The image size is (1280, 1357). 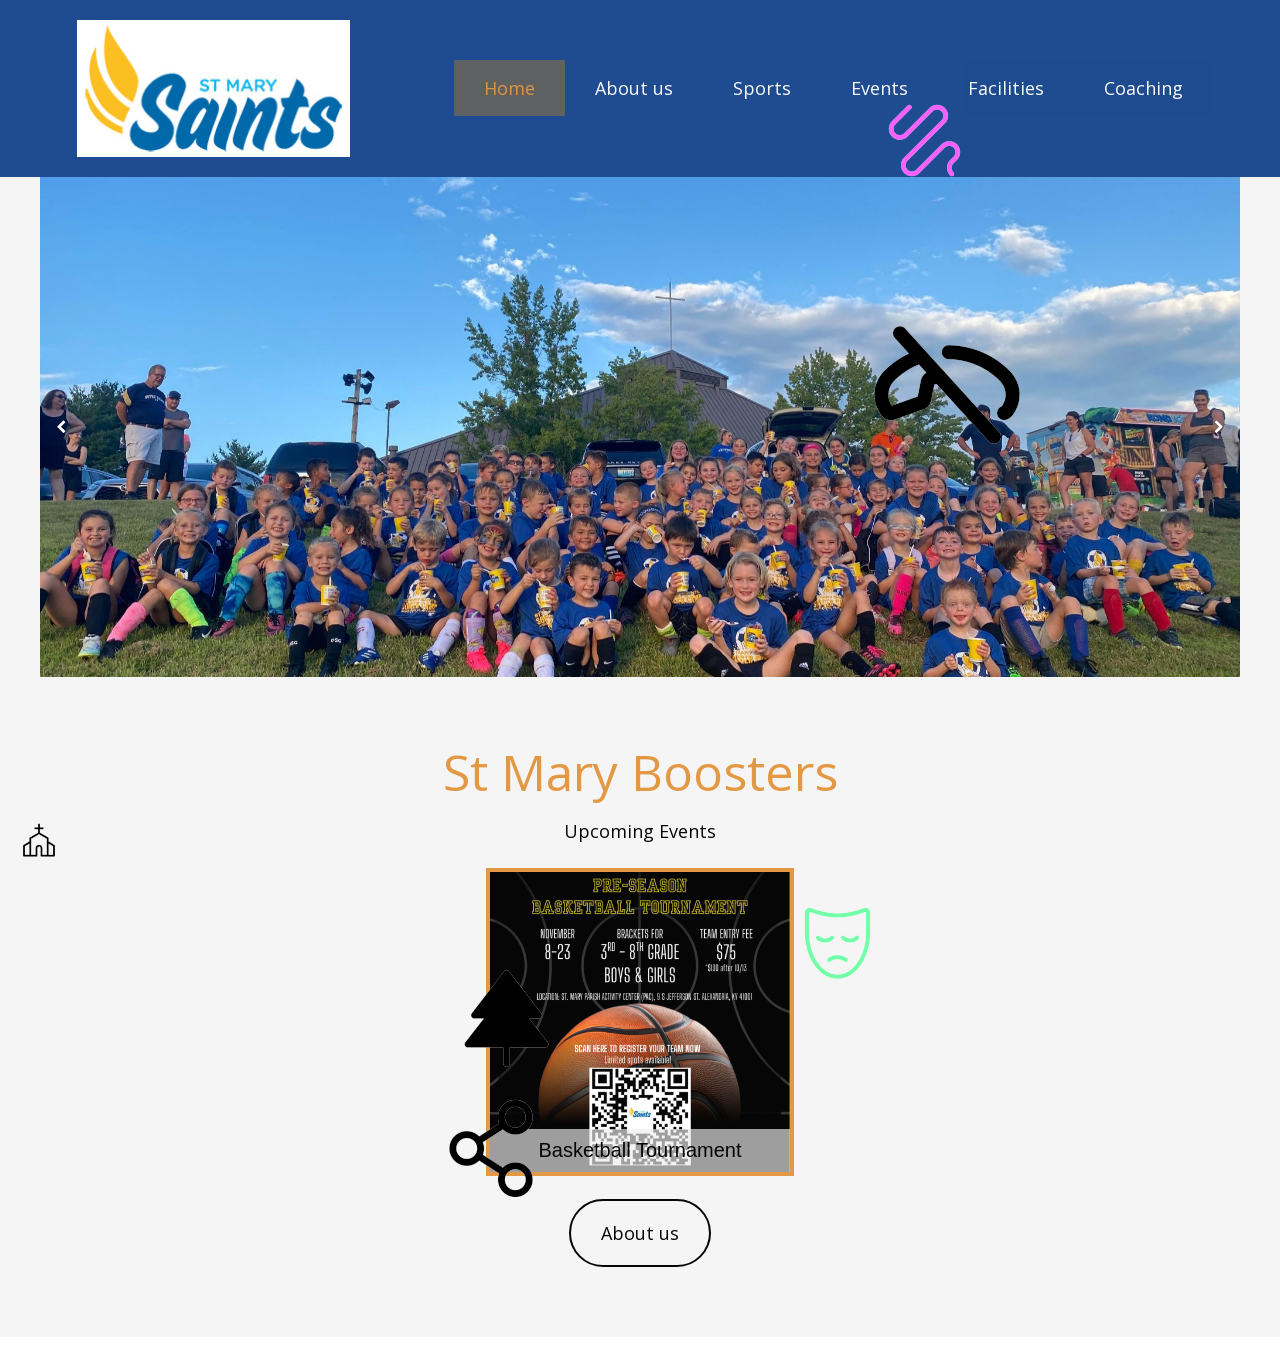 I want to click on indicates a park or nature area on a map, so click(x=506, y=1018).